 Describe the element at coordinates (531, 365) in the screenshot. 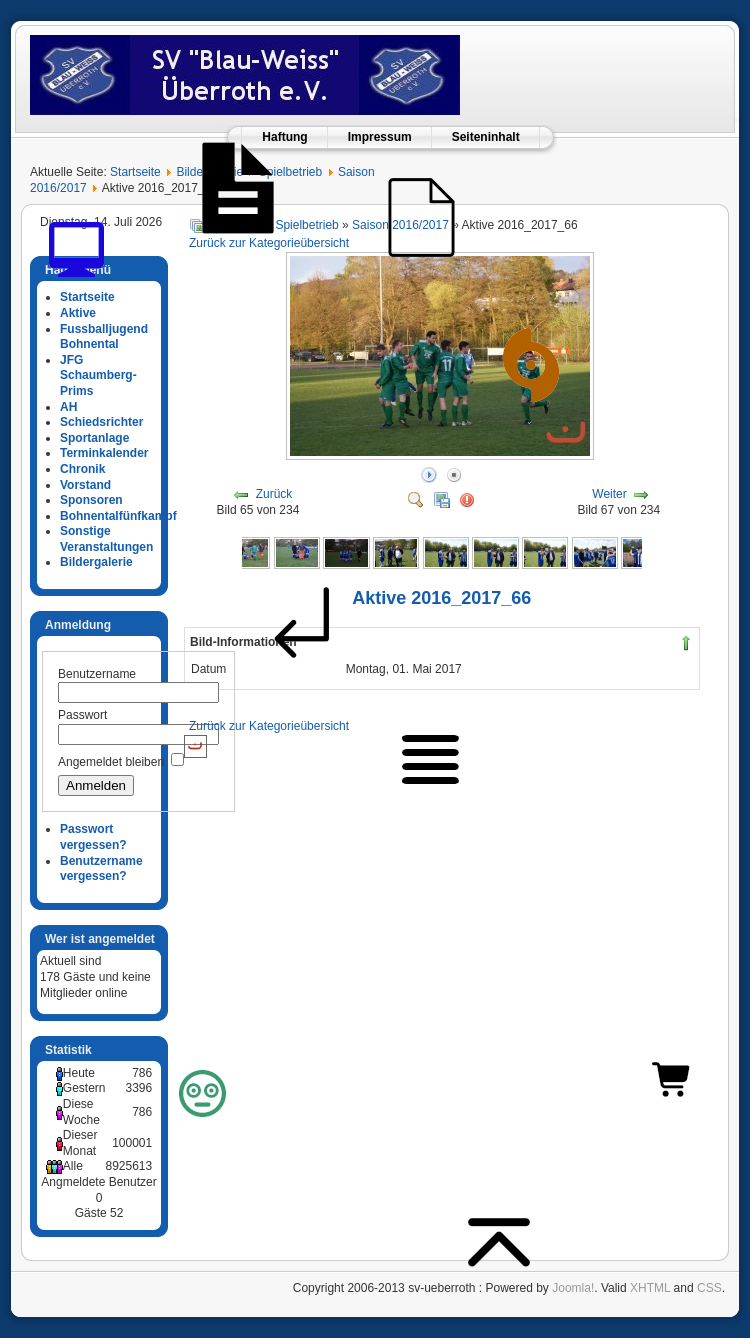

I see `indicates hurricane or tropical storm warning` at that location.